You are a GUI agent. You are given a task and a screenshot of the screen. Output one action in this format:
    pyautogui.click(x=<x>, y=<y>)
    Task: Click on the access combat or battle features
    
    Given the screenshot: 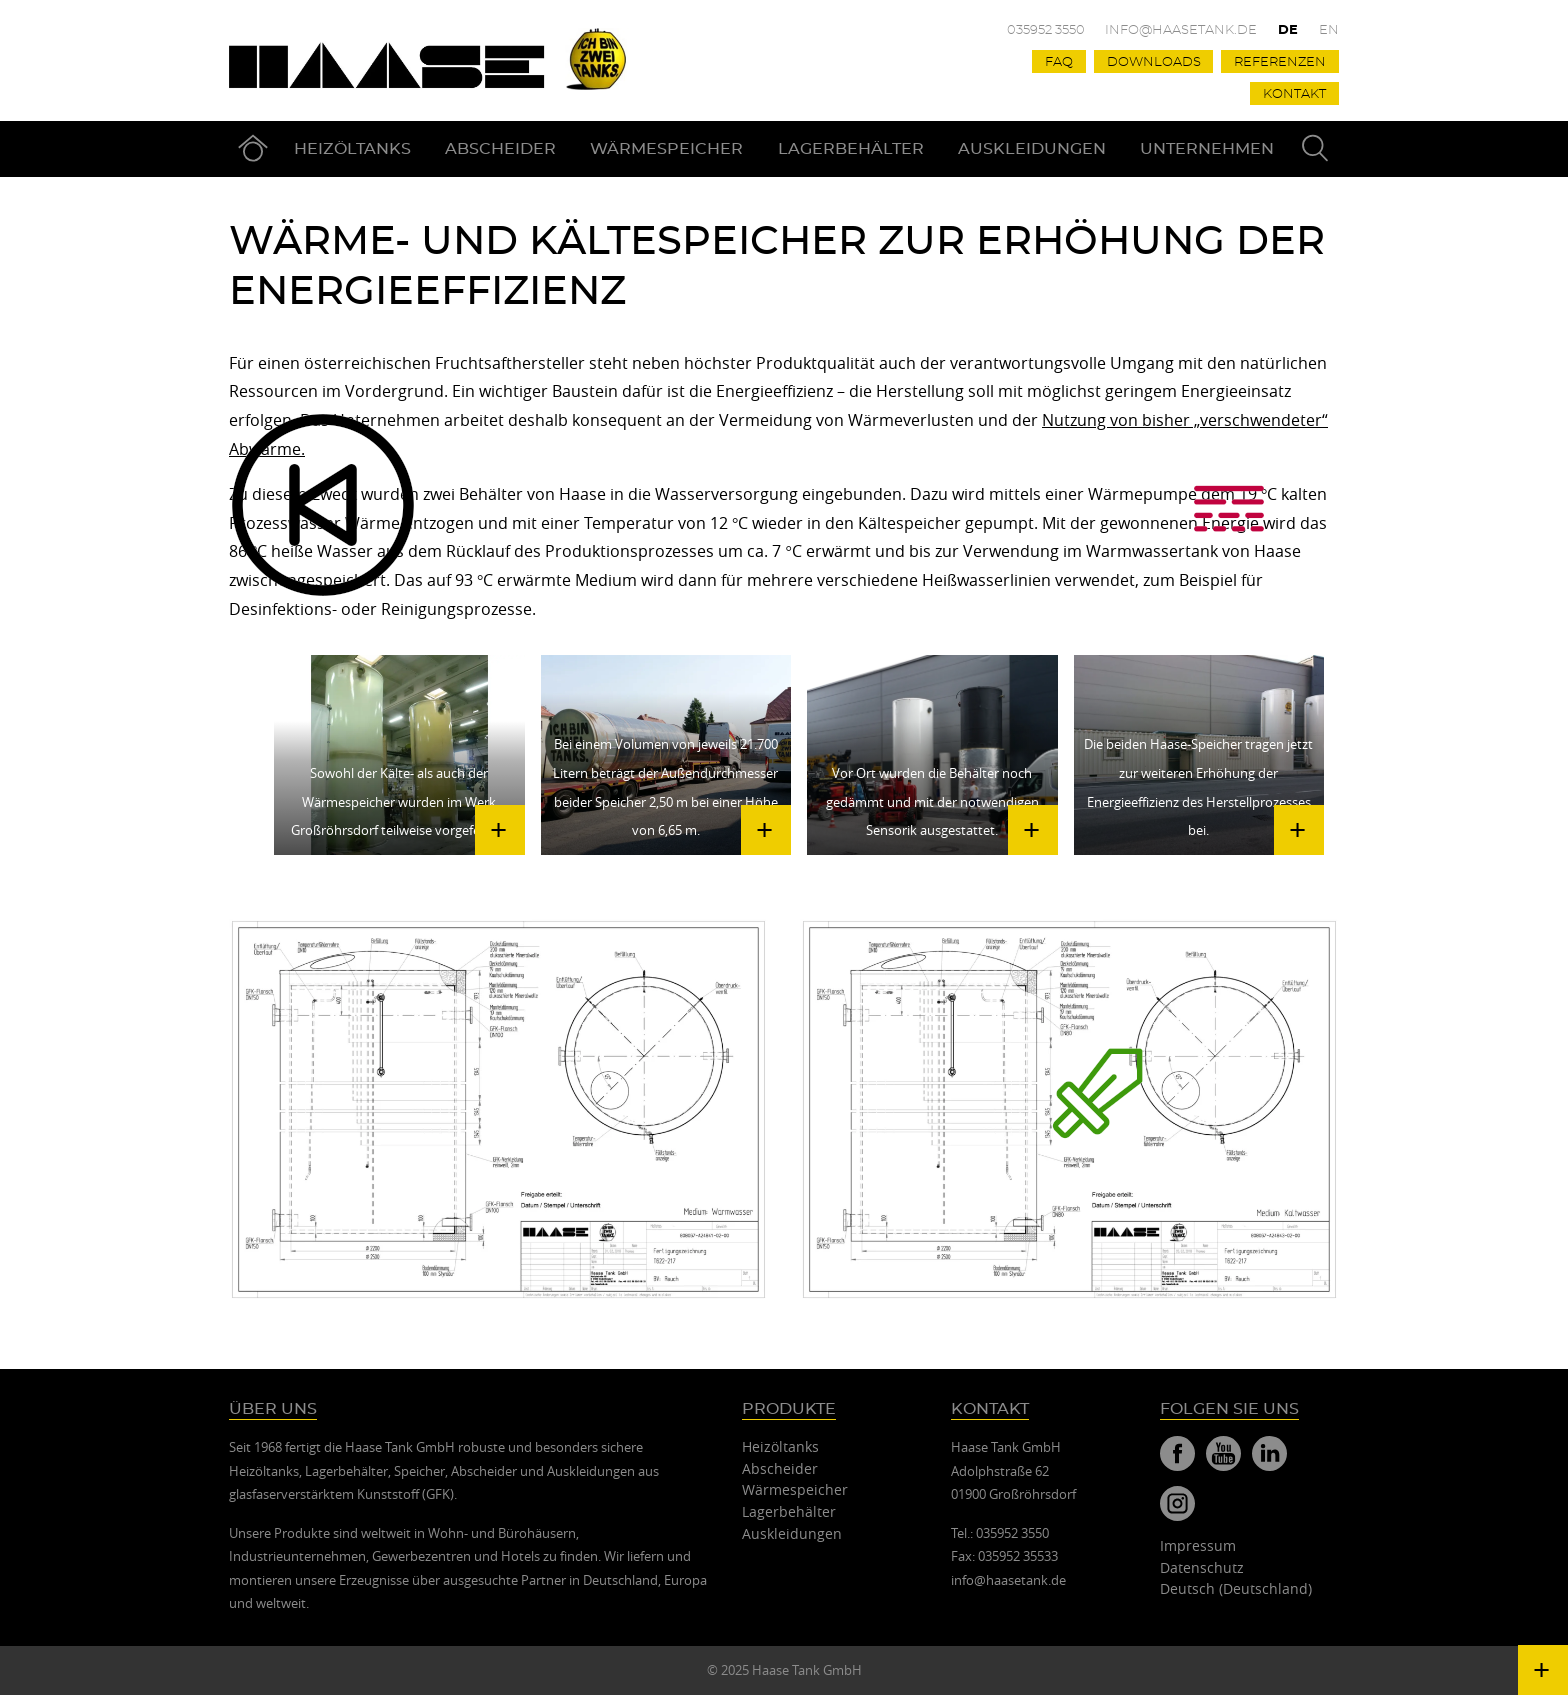 What is the action you would take?
    pyautogui.click(x=1099, y=1091)
    